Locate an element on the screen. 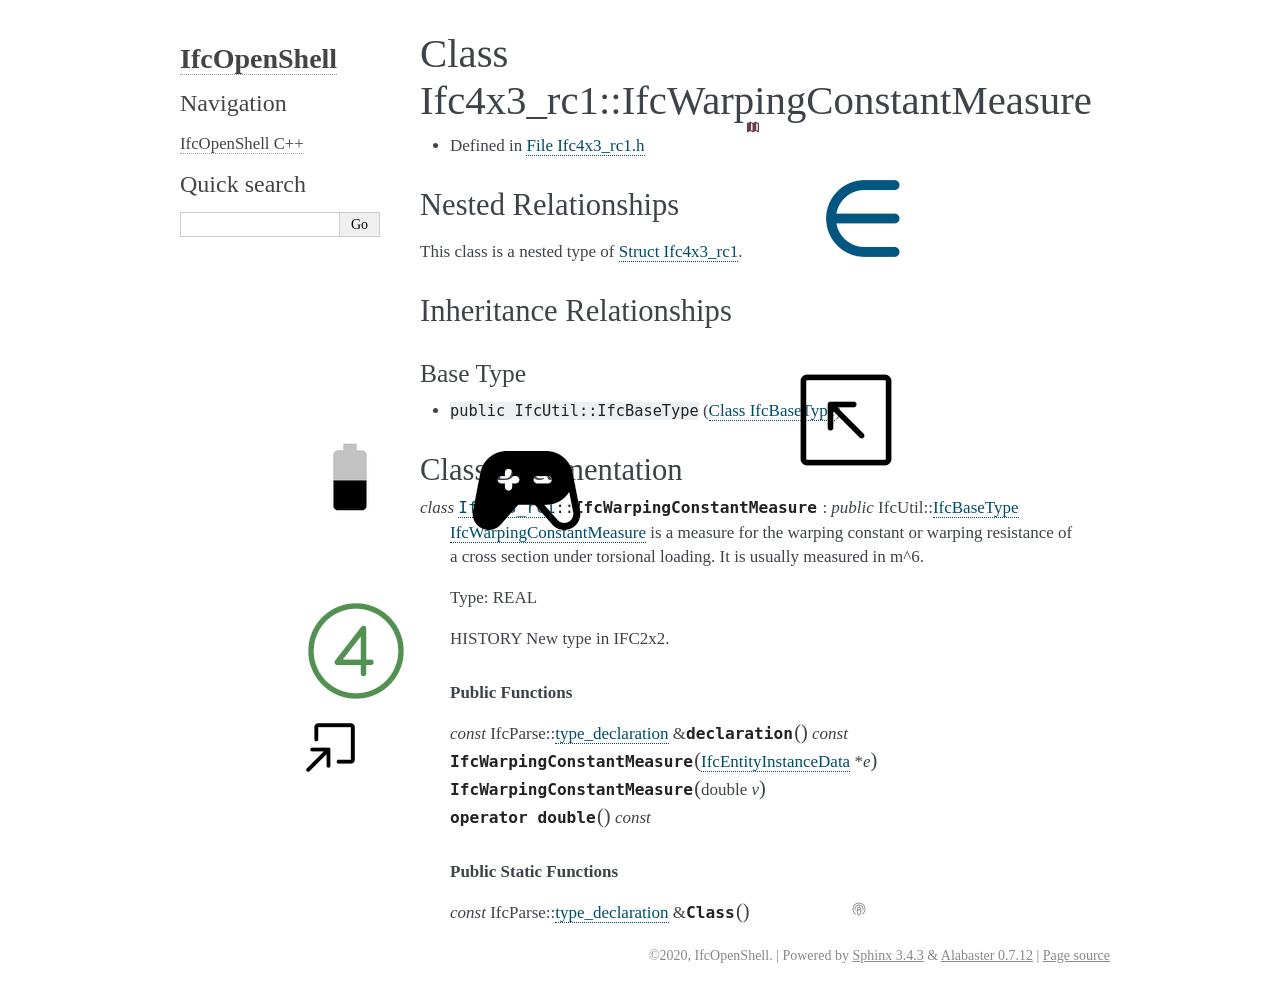  open content in a new window is located at coordinates (330, 747).